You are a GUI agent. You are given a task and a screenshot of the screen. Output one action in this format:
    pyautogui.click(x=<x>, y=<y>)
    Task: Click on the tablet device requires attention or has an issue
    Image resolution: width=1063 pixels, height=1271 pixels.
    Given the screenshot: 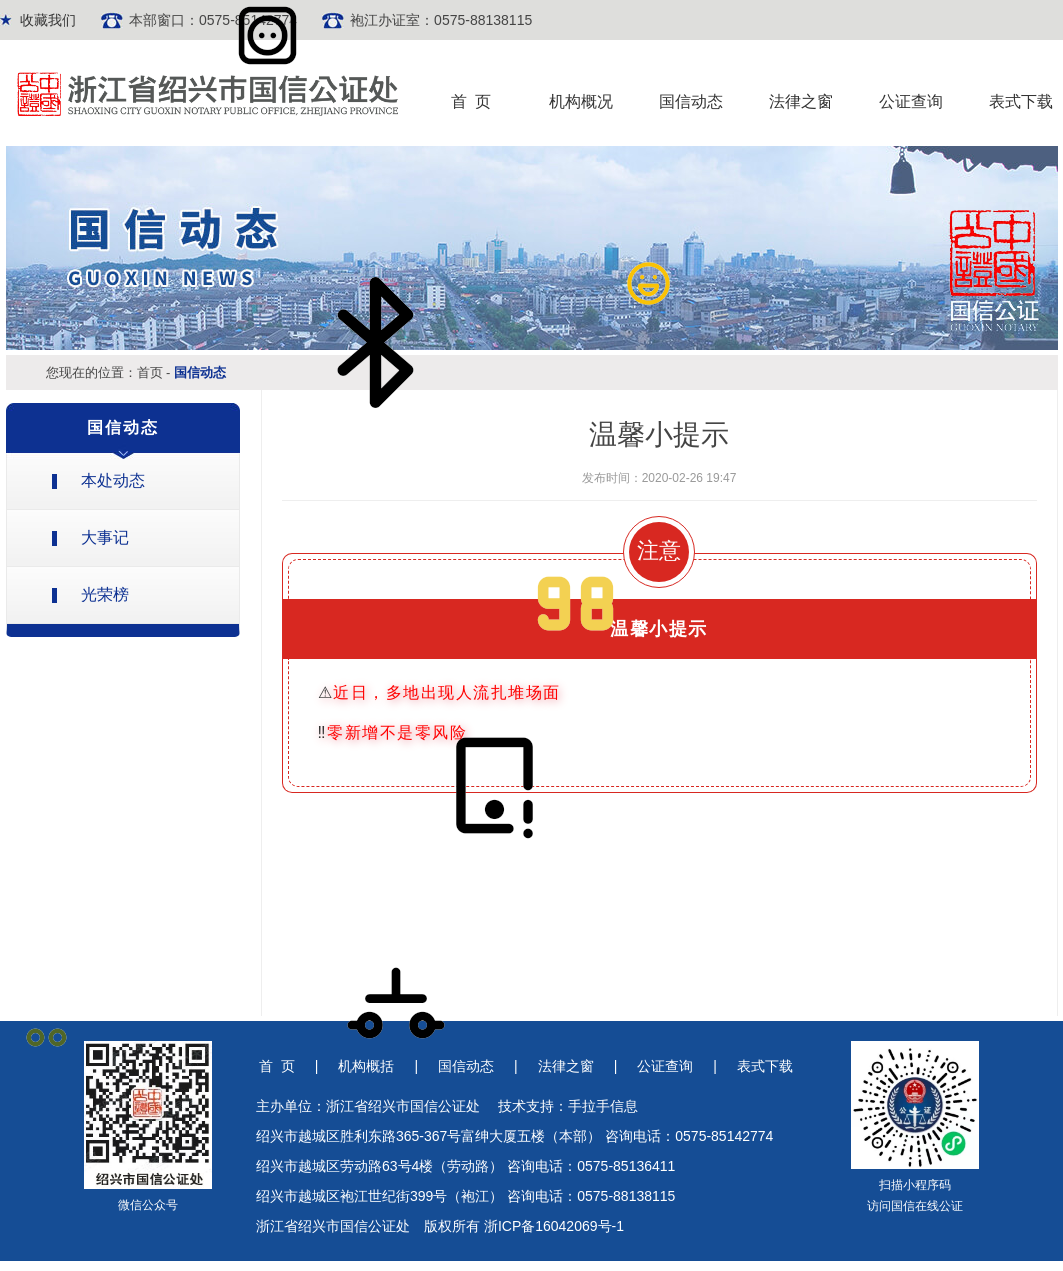 What is the action you would take?
    pyautogui.click(x=494, y=785)
    